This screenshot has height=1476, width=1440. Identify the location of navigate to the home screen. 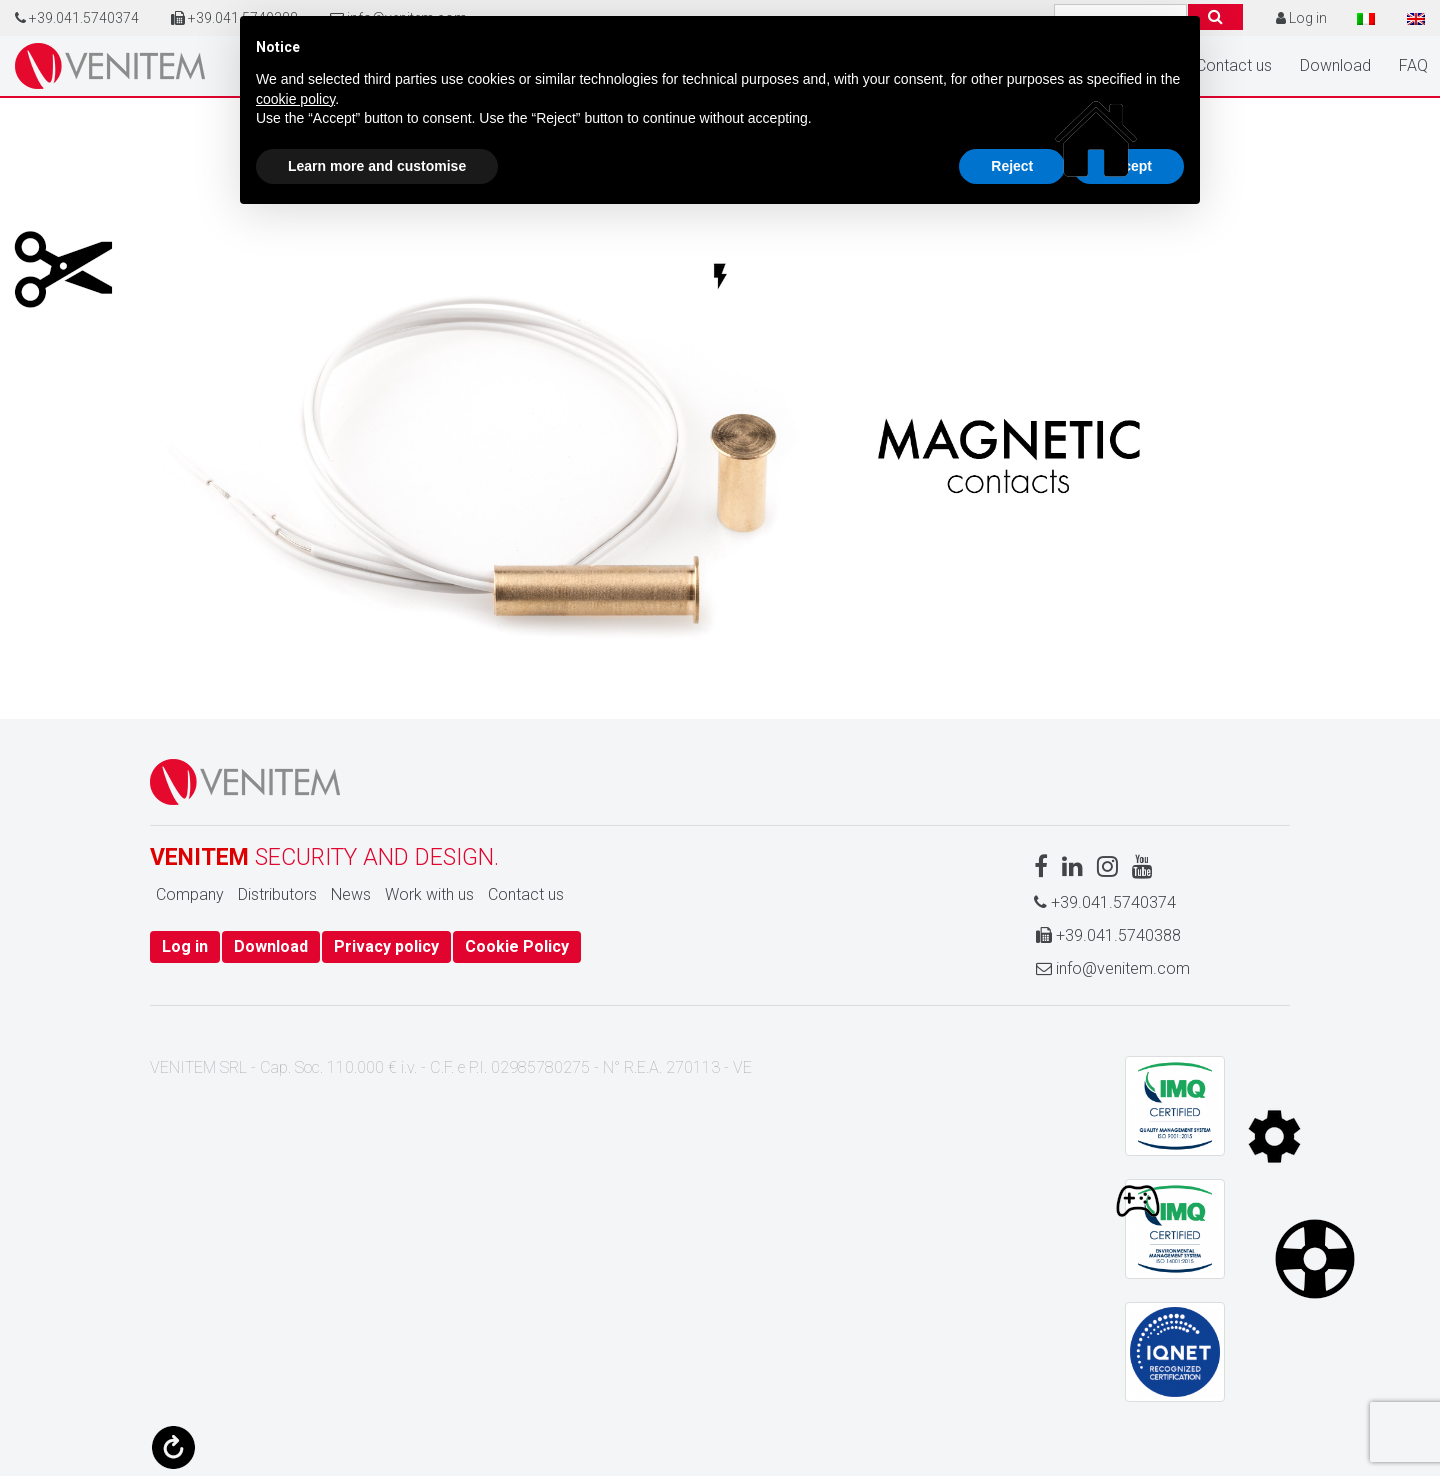
(1096, 139).